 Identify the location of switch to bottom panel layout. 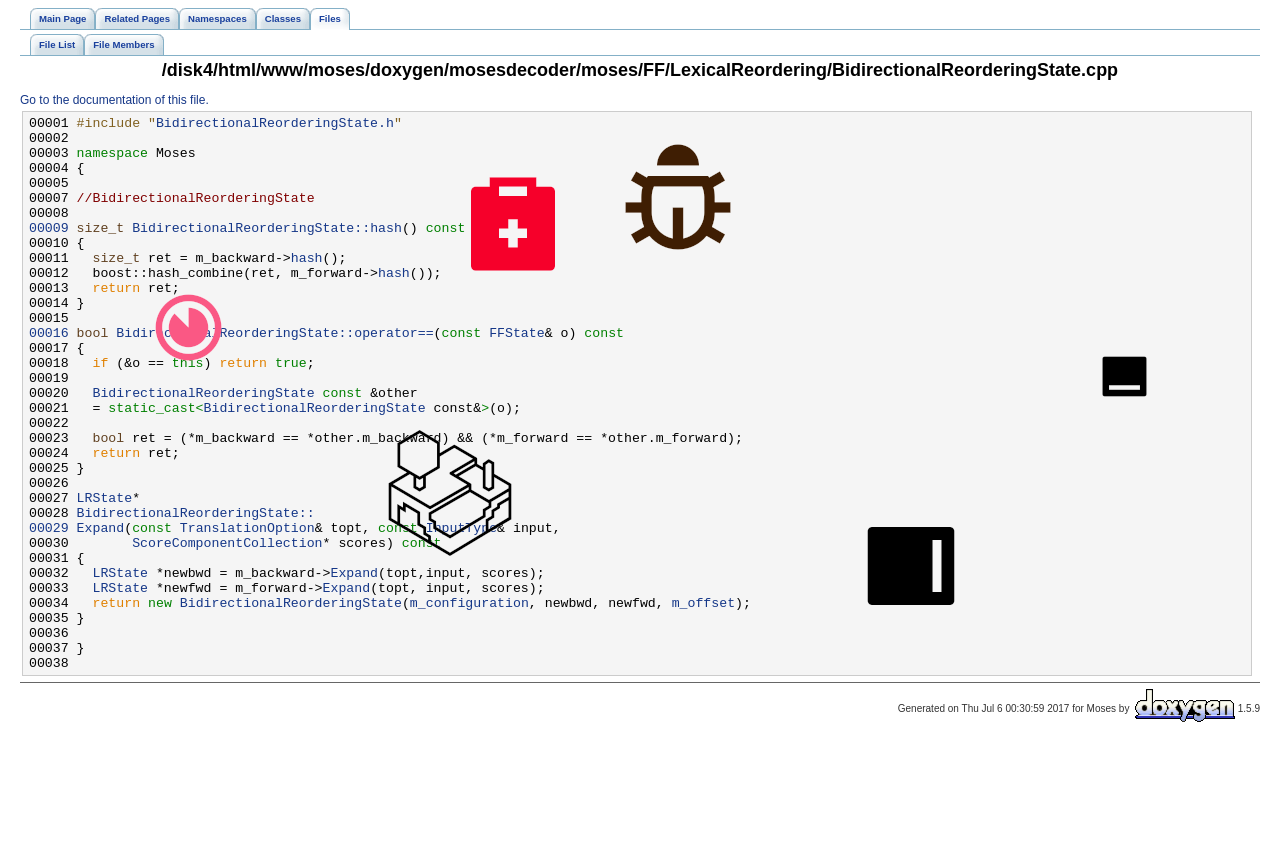
(1124, 376).